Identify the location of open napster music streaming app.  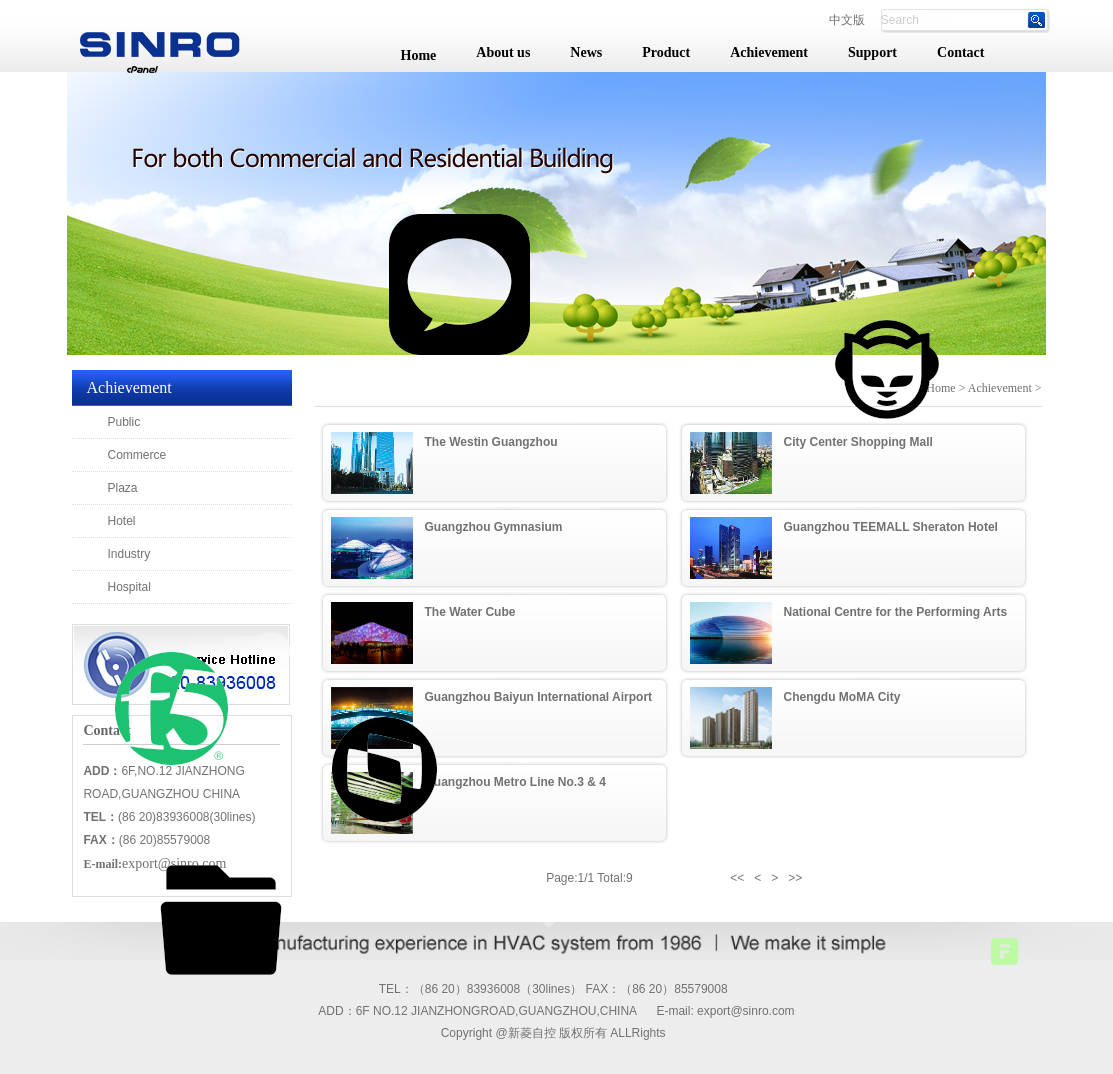
(887, 367).